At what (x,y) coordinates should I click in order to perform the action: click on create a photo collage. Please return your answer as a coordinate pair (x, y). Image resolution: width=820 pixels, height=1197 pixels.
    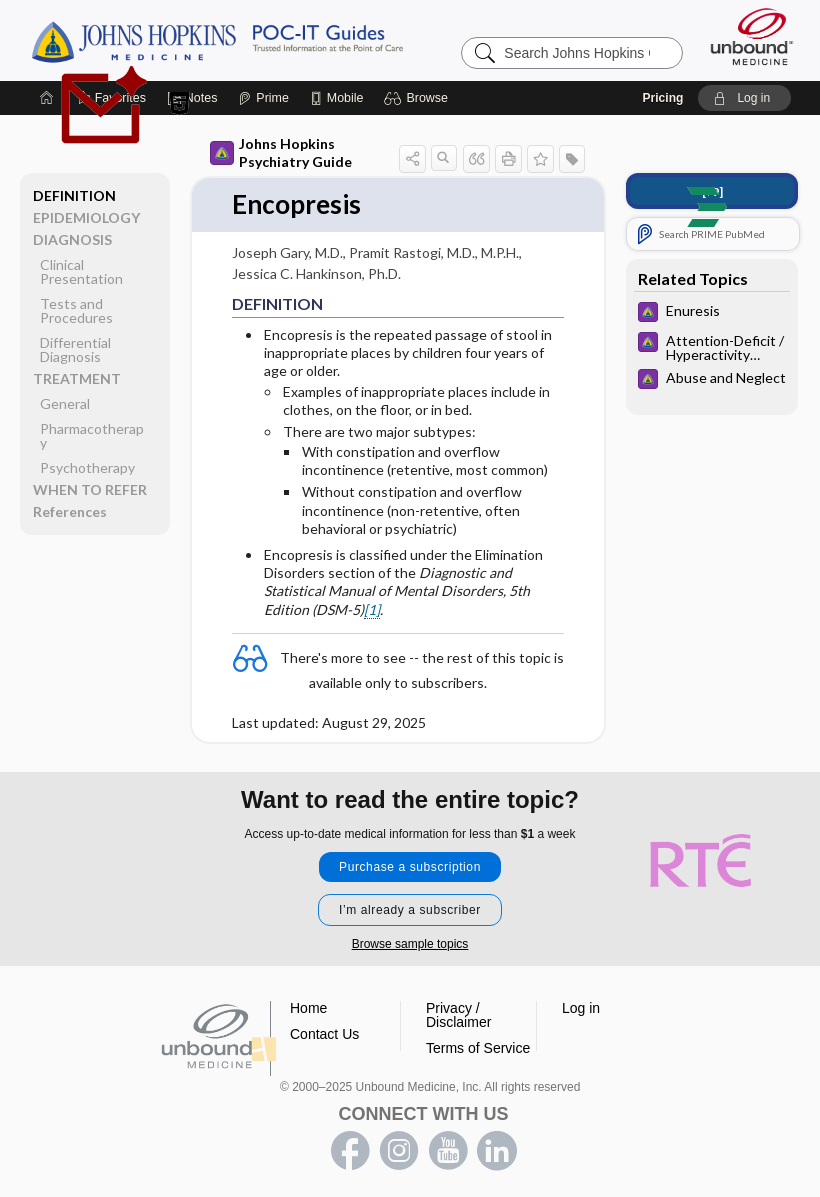
    Looking at the image, I should click on (264, 1049).